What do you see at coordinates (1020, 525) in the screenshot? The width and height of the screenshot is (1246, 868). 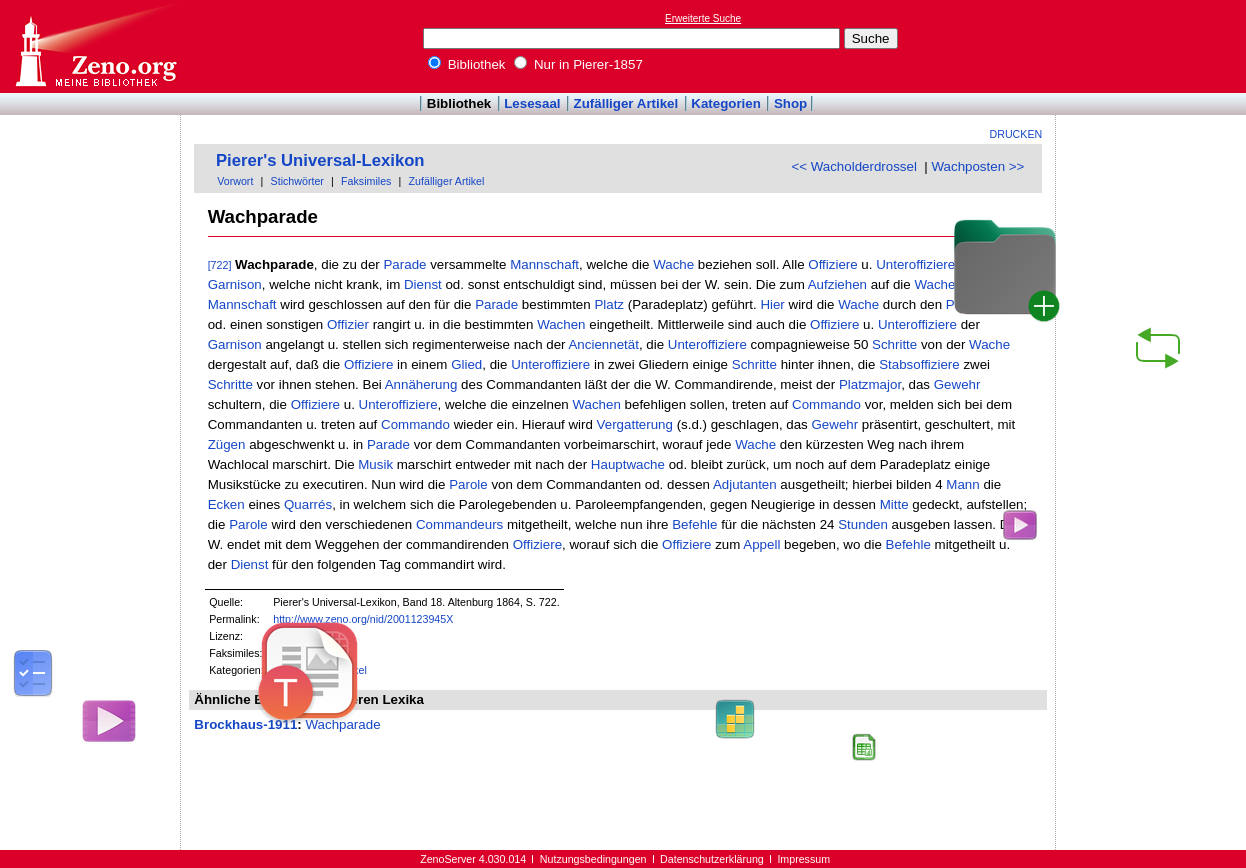 I see `open the videos or media player app` at bounding box center [1020, 525].